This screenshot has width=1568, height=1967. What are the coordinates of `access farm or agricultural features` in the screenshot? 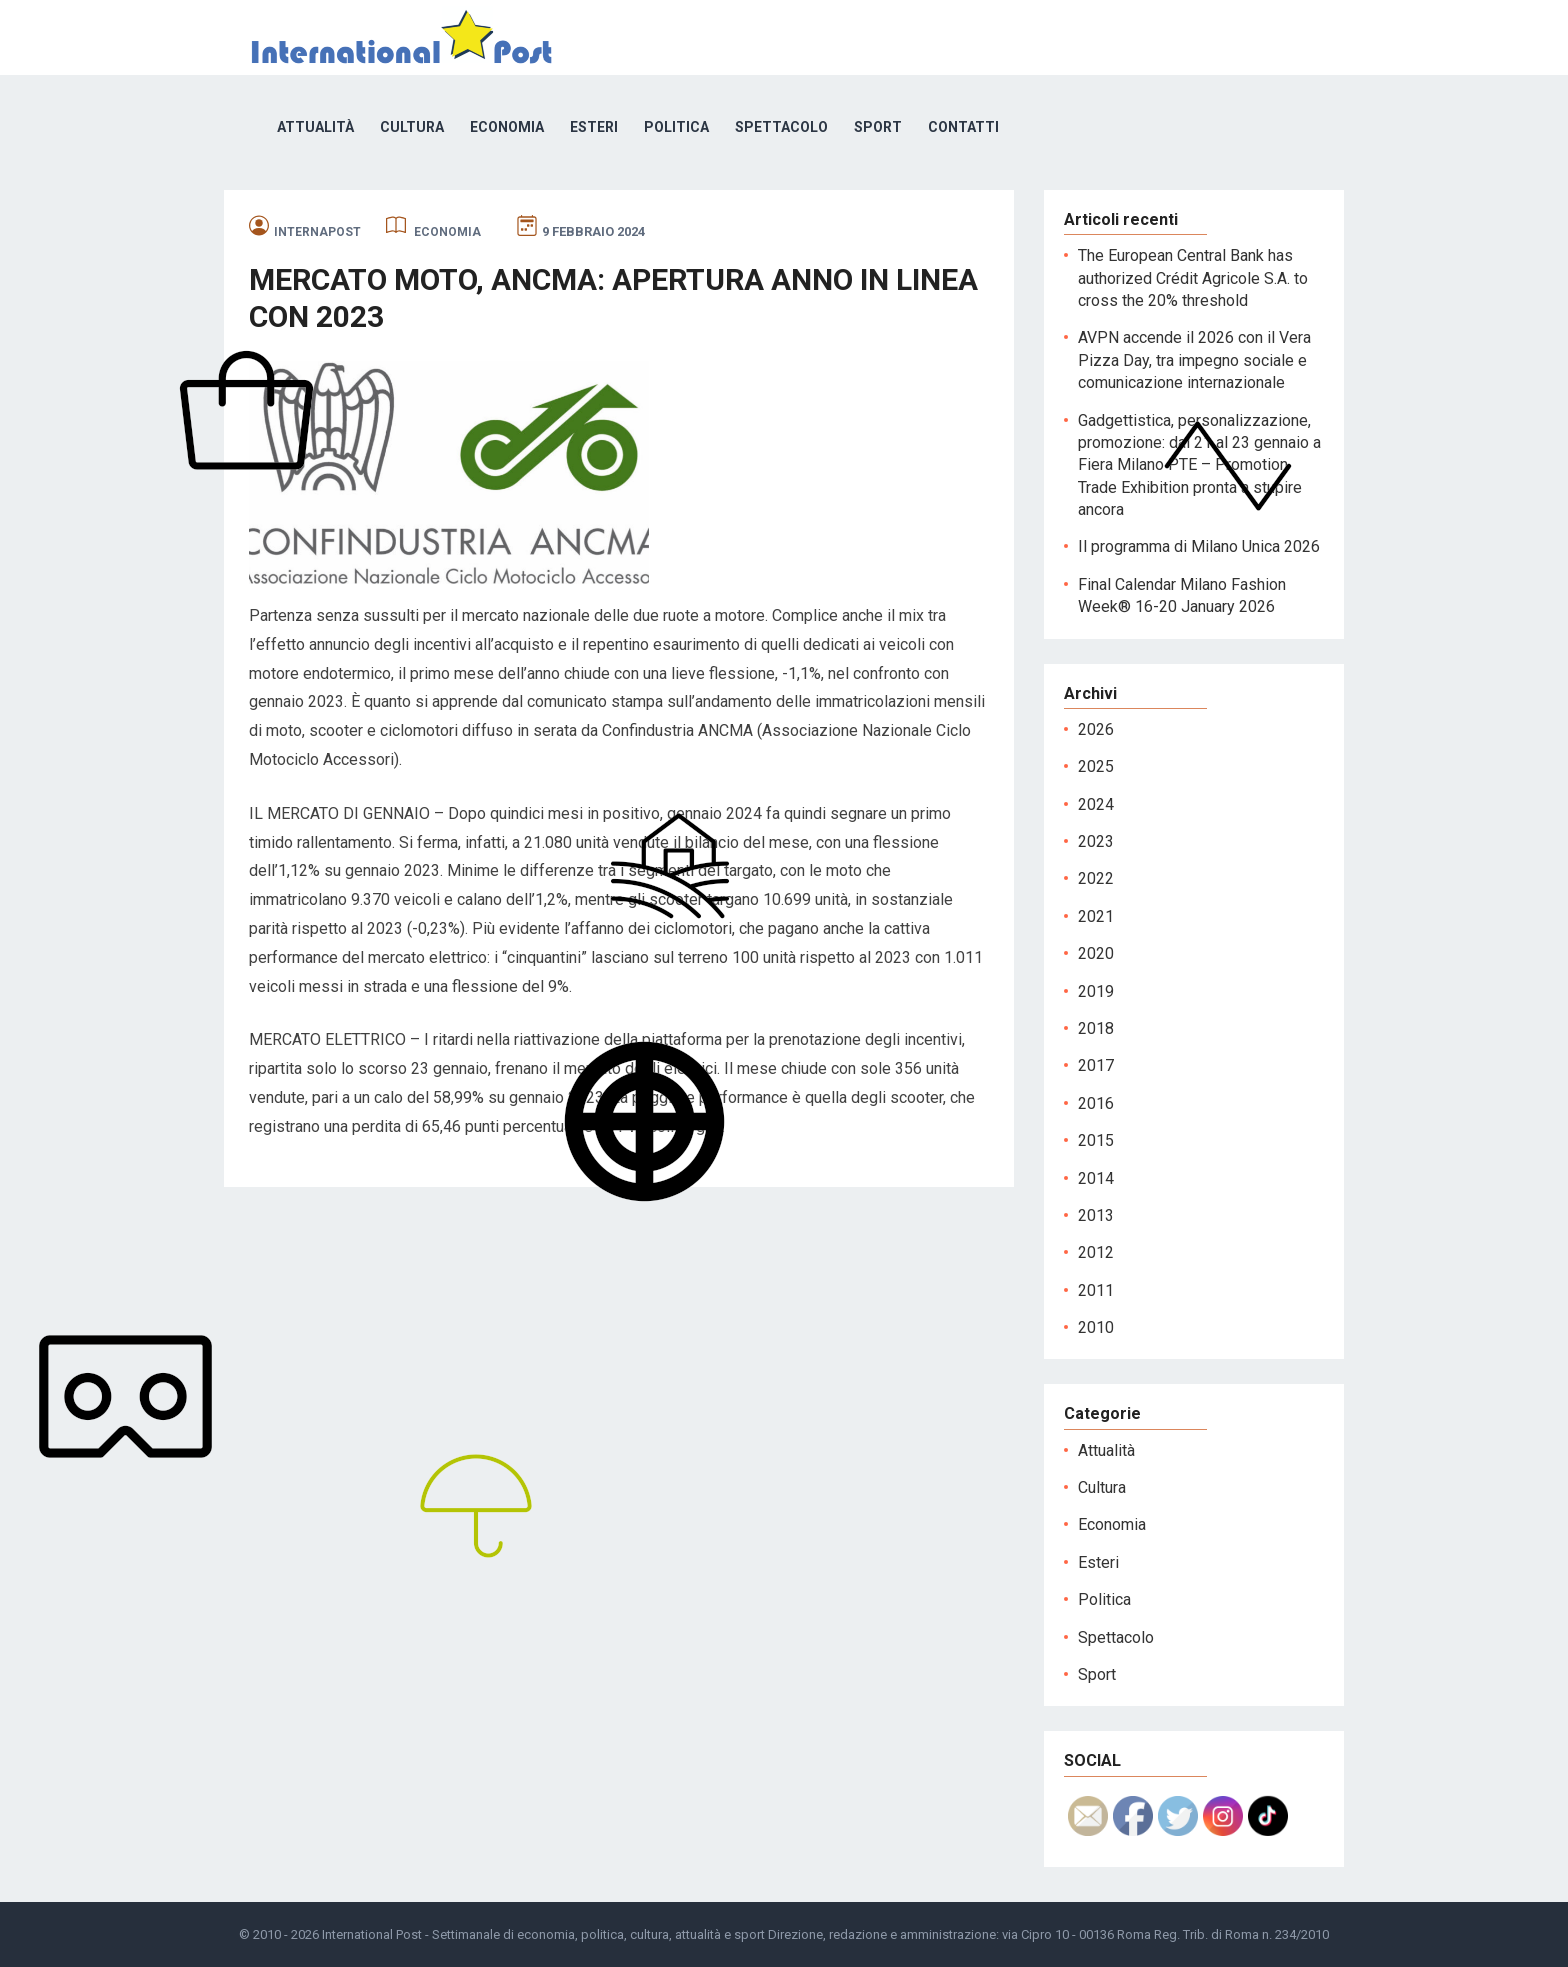 It's located at (670, 868).